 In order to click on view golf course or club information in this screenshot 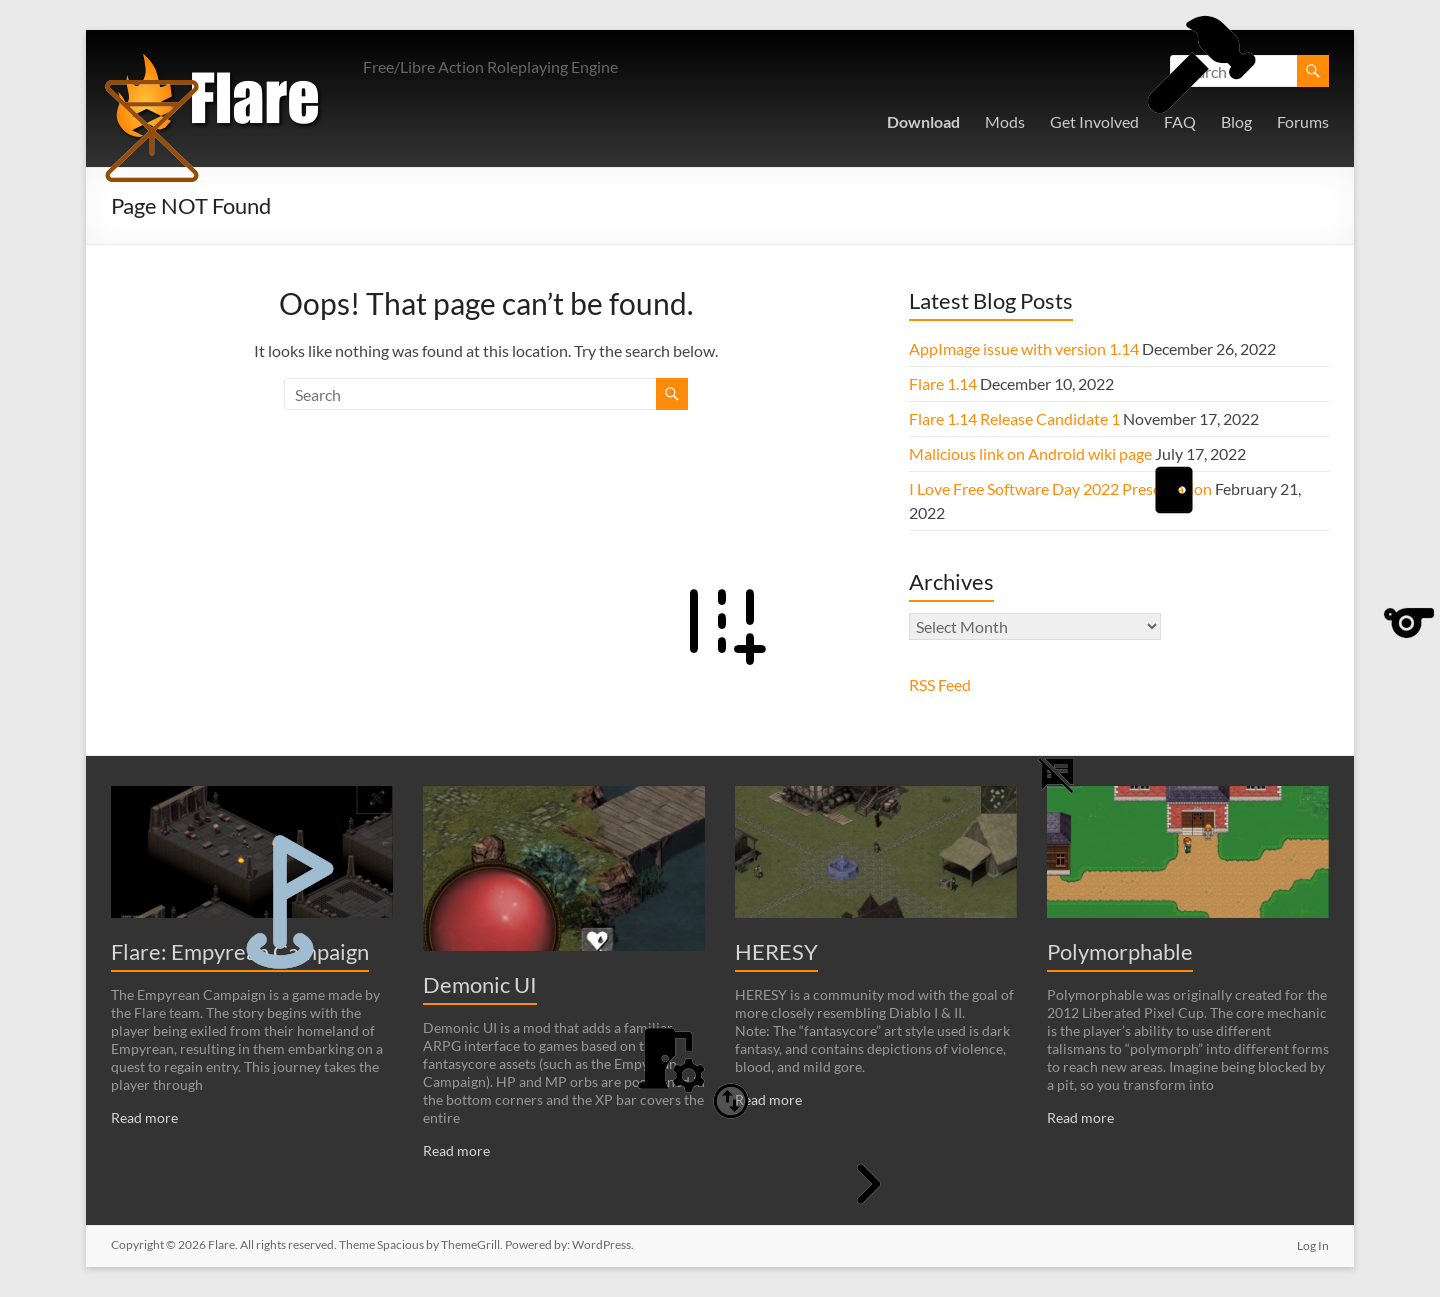, I will do `click(280, 902)`.